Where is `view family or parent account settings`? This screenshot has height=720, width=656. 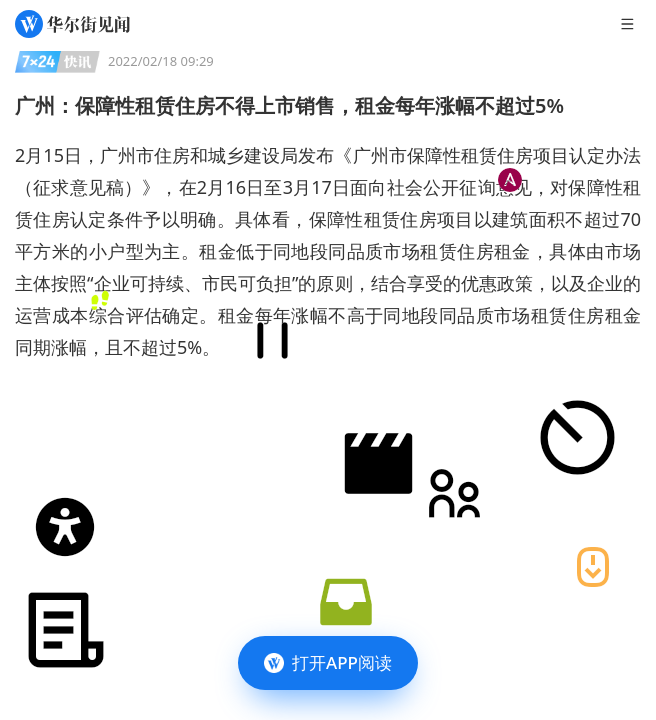
view family or parent account settings is located at coordinates (454, 494).